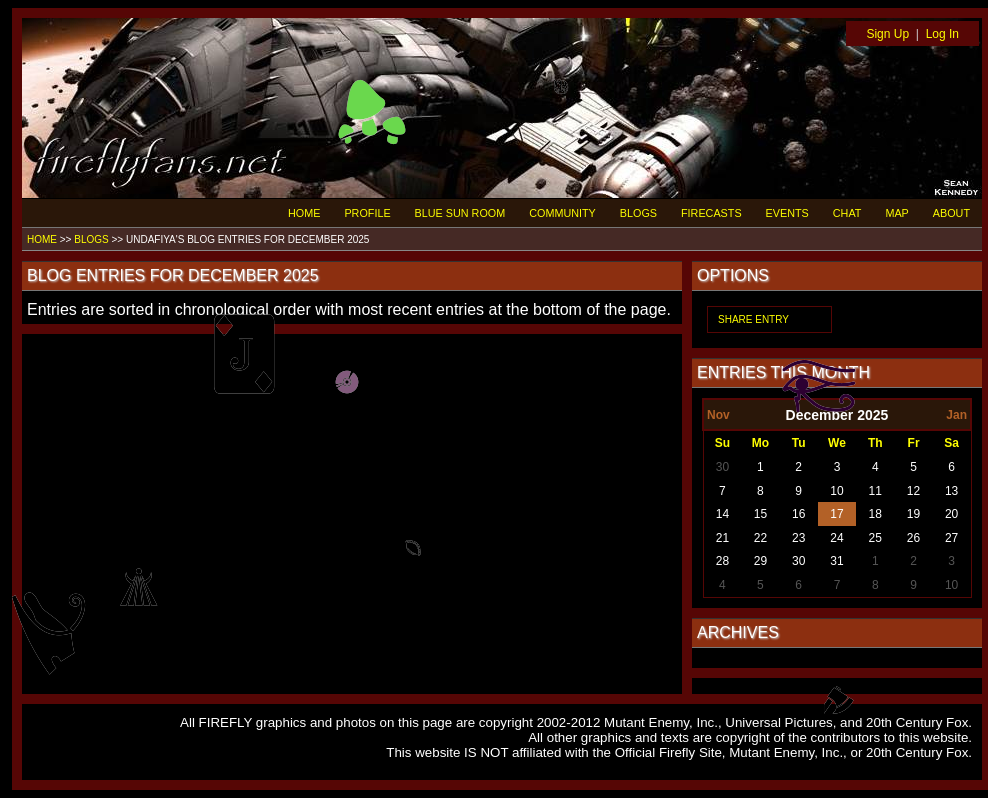 The height and width of the screenshot is (798, 988). What do you see at coordinates (48, 633) in the screenshot?
I see `ancient Egyptian pschent double crown icon` at bounding box center [48, 633].